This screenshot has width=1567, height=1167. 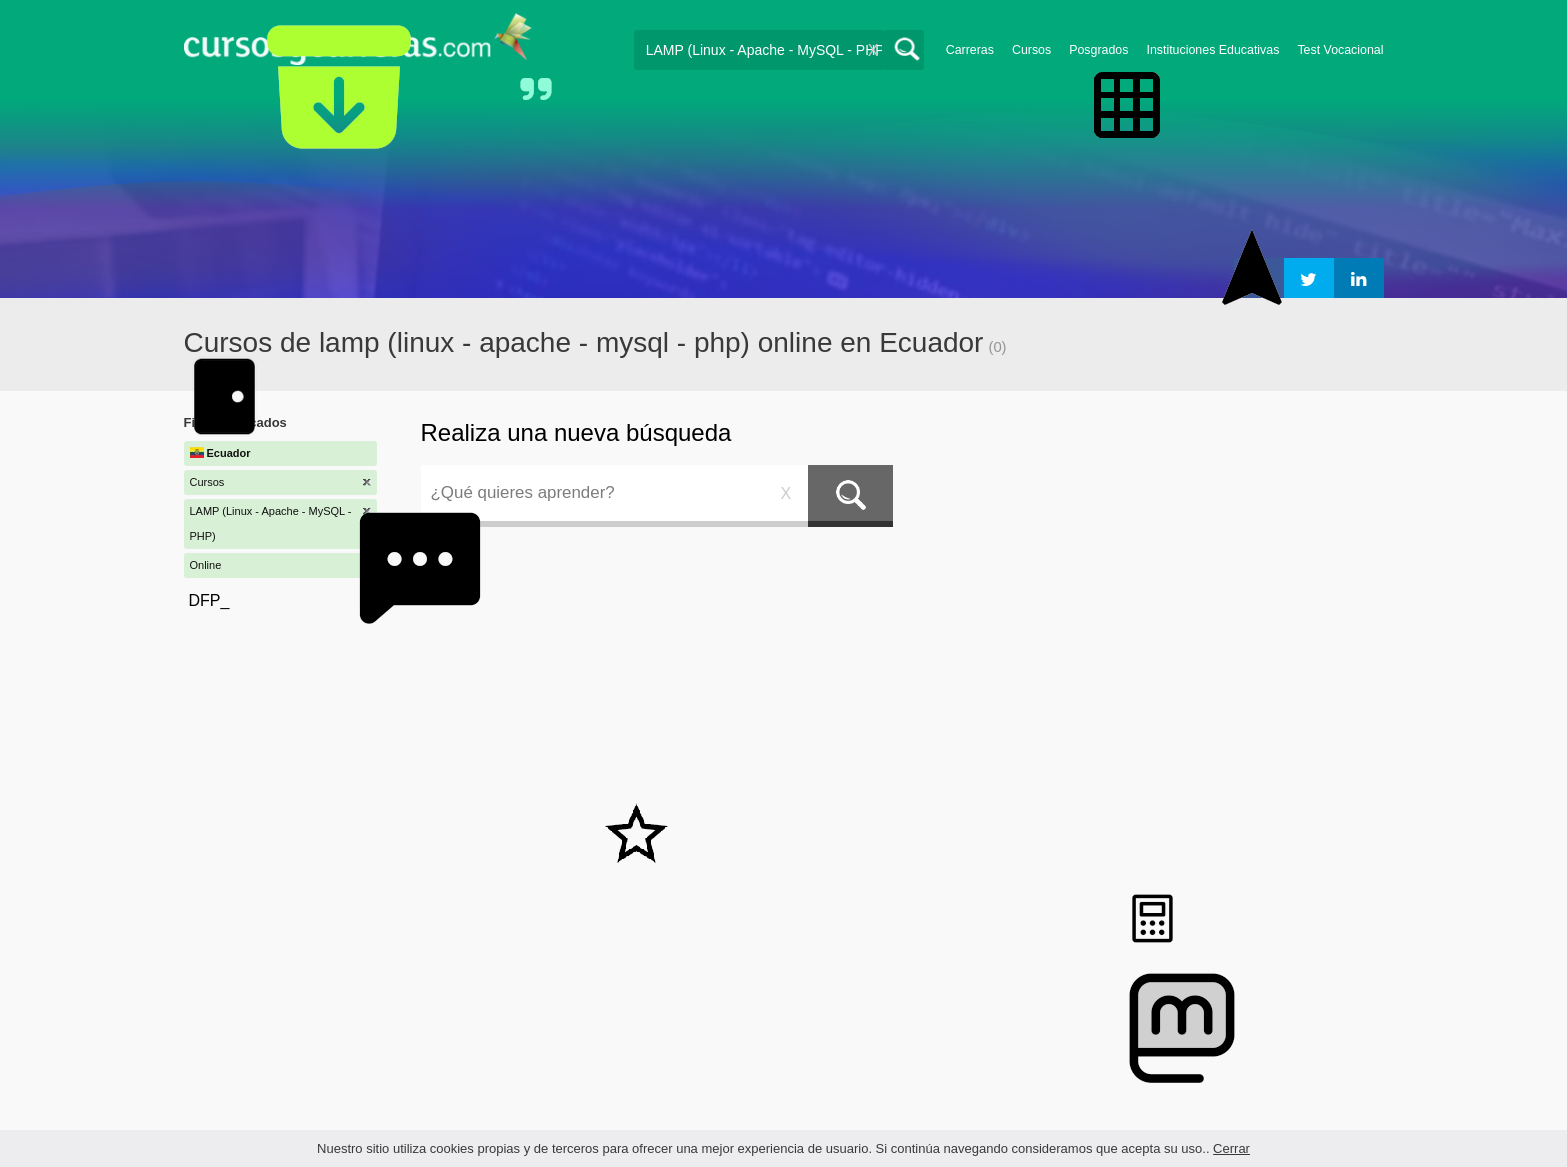 I want to click on open the calculator app, so click(x=1152, y=918).